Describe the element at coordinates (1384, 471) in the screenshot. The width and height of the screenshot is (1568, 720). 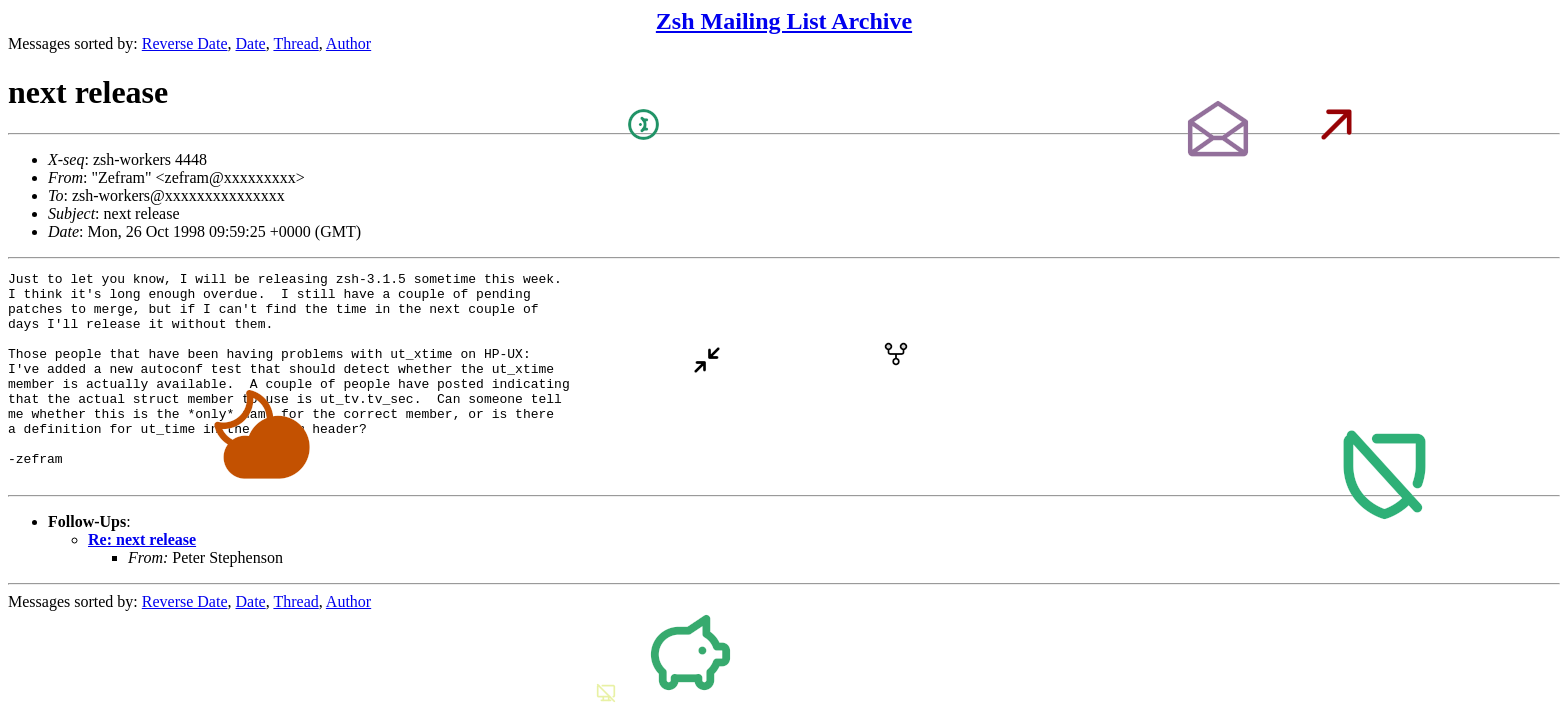
I see `security or protection is disabled` at that location.